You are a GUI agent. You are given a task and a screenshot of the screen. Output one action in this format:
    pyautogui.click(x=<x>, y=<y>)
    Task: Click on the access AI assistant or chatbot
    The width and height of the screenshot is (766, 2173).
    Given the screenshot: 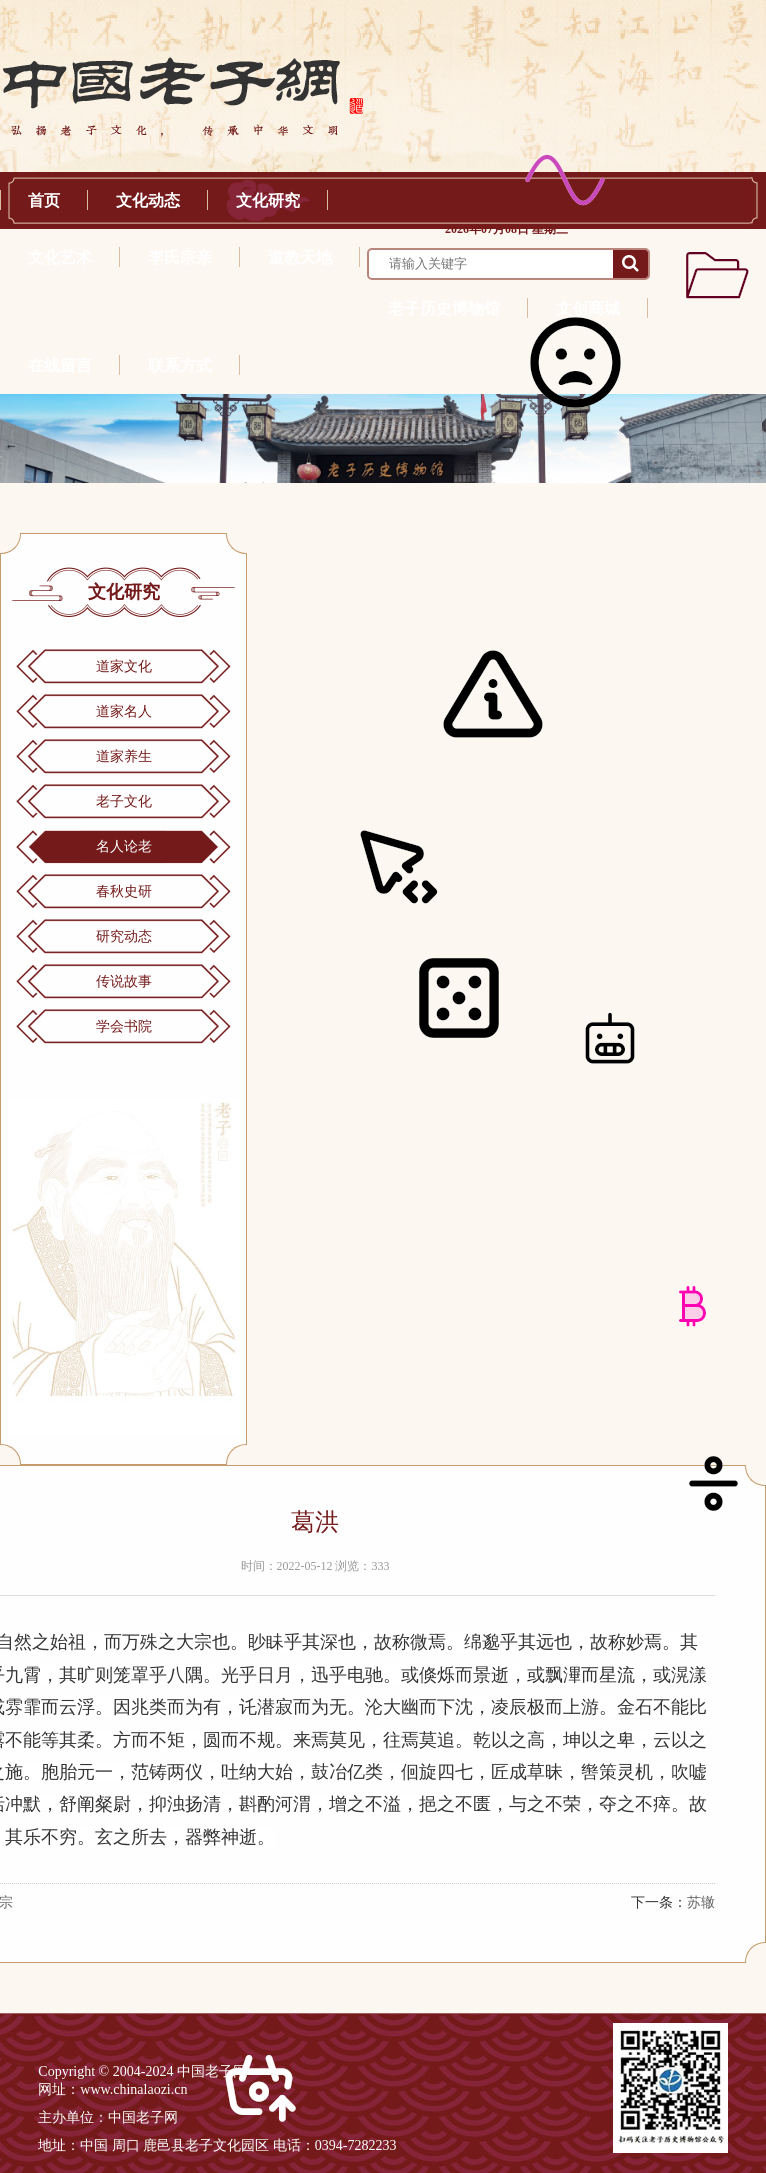 What is the action you would take?
    pyautogui.click(x=610, y=1041)
    